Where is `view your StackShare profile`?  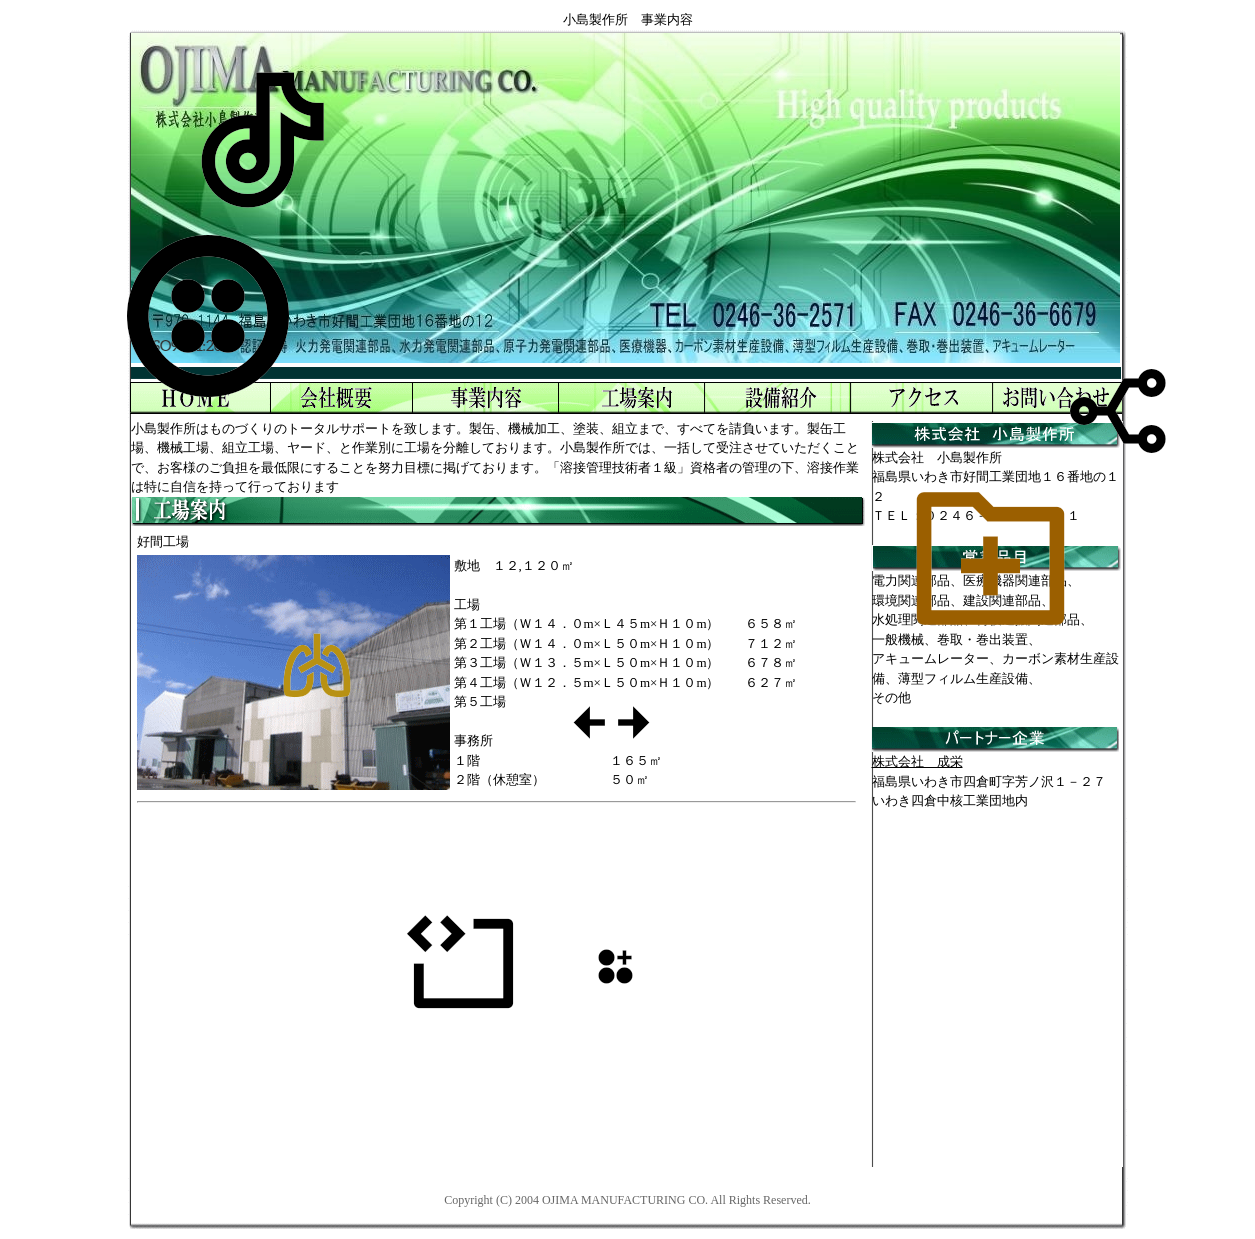
view your StackShare profile is located at coordinates (1119, 411).